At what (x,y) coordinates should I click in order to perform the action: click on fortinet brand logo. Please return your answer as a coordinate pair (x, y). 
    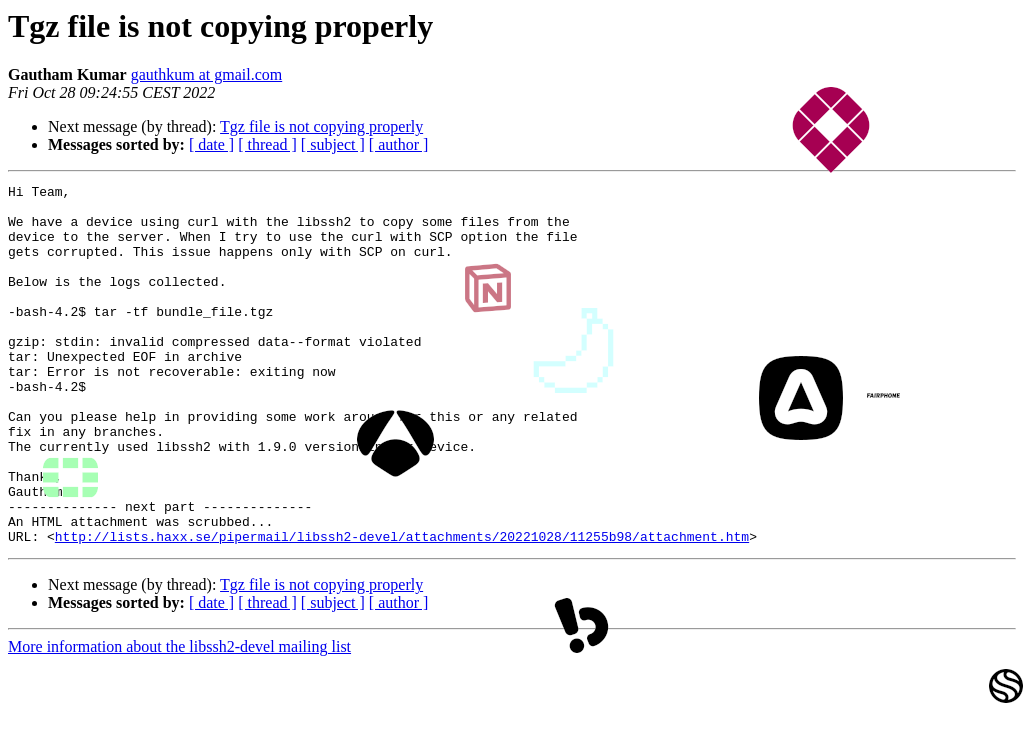
    Looking at the image, I should click on (70, 477).